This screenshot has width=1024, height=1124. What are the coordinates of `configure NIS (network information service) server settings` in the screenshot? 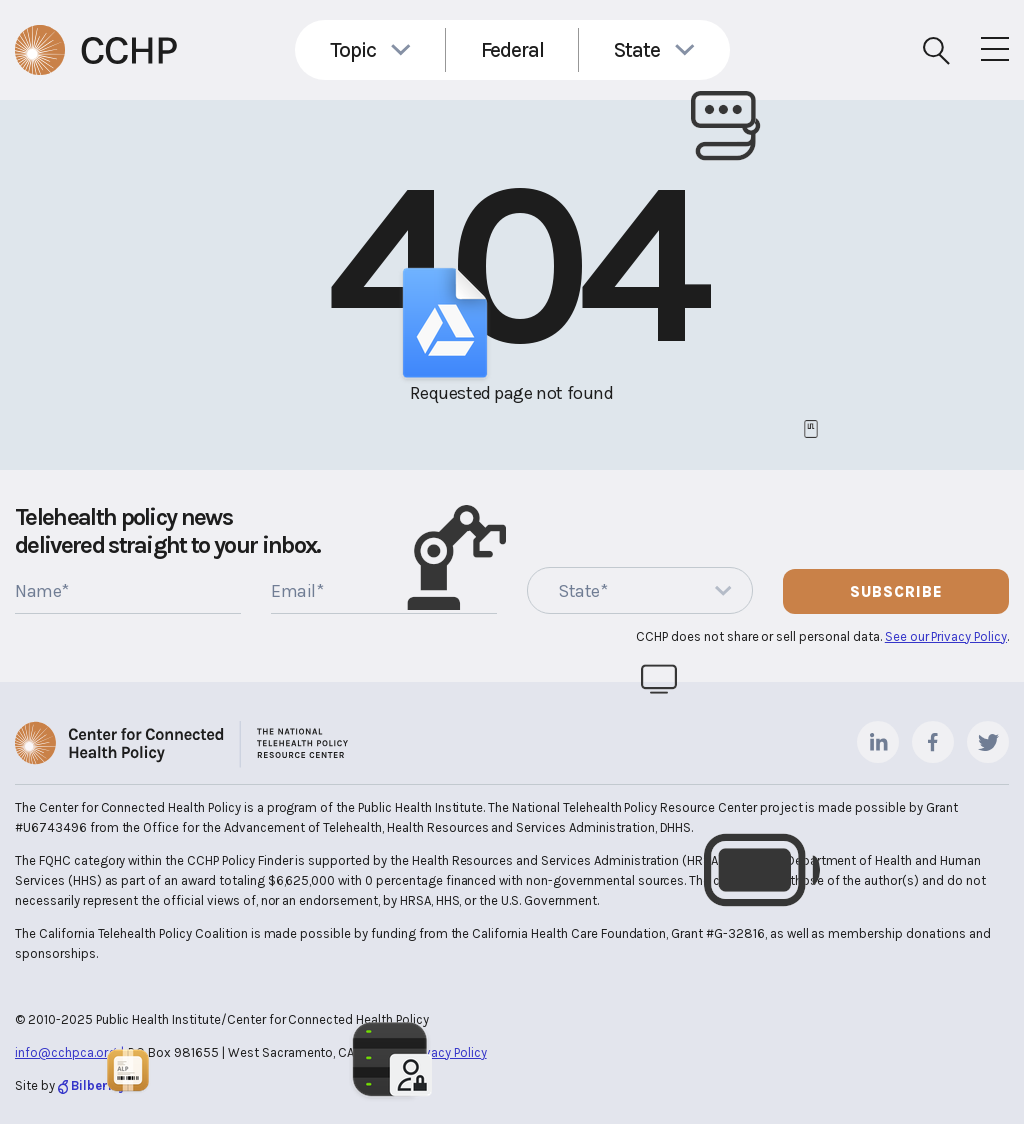 It's located at (390, 1060).